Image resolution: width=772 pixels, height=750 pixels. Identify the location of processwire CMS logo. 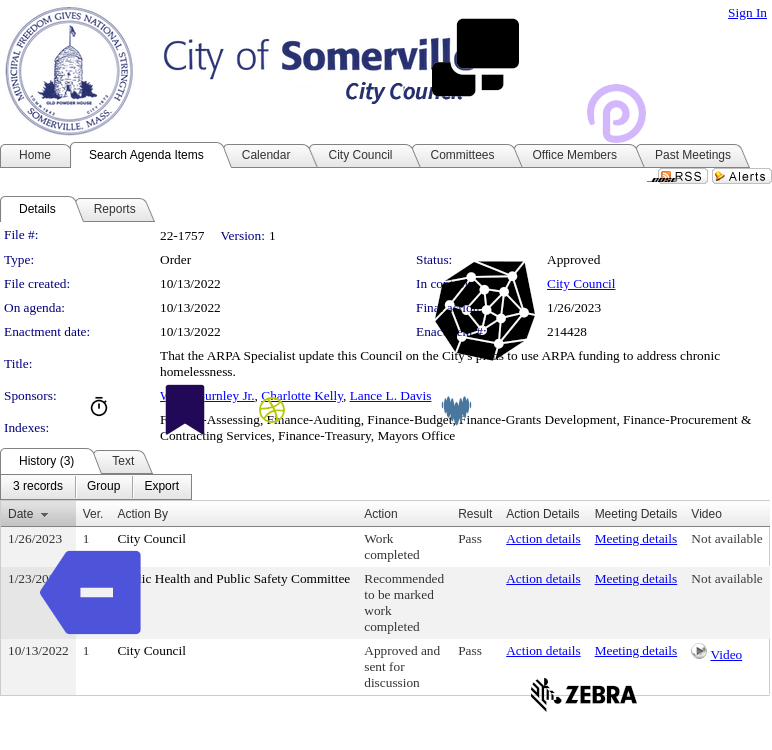
(616, 113).